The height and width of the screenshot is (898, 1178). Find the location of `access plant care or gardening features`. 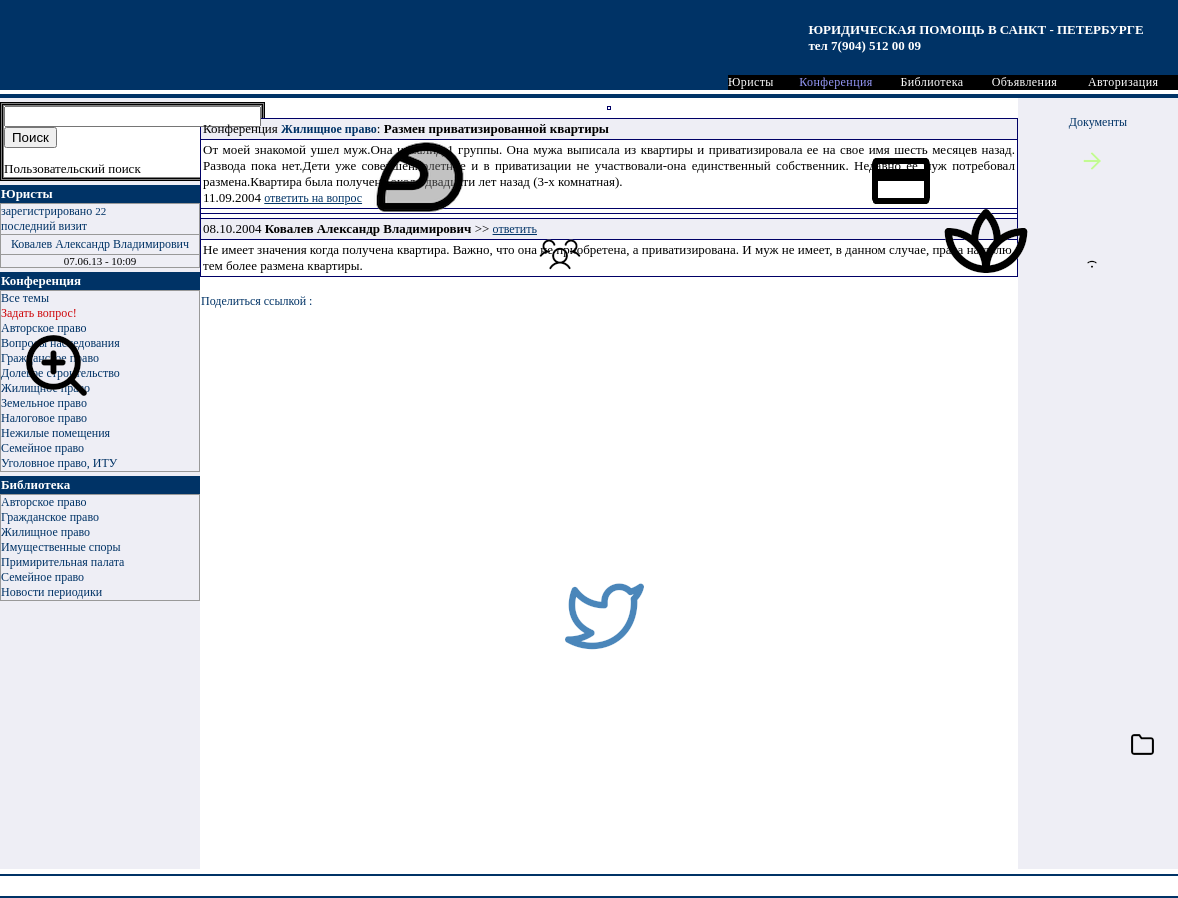

access plant care or gardening features is located at coordinates (986, 243).